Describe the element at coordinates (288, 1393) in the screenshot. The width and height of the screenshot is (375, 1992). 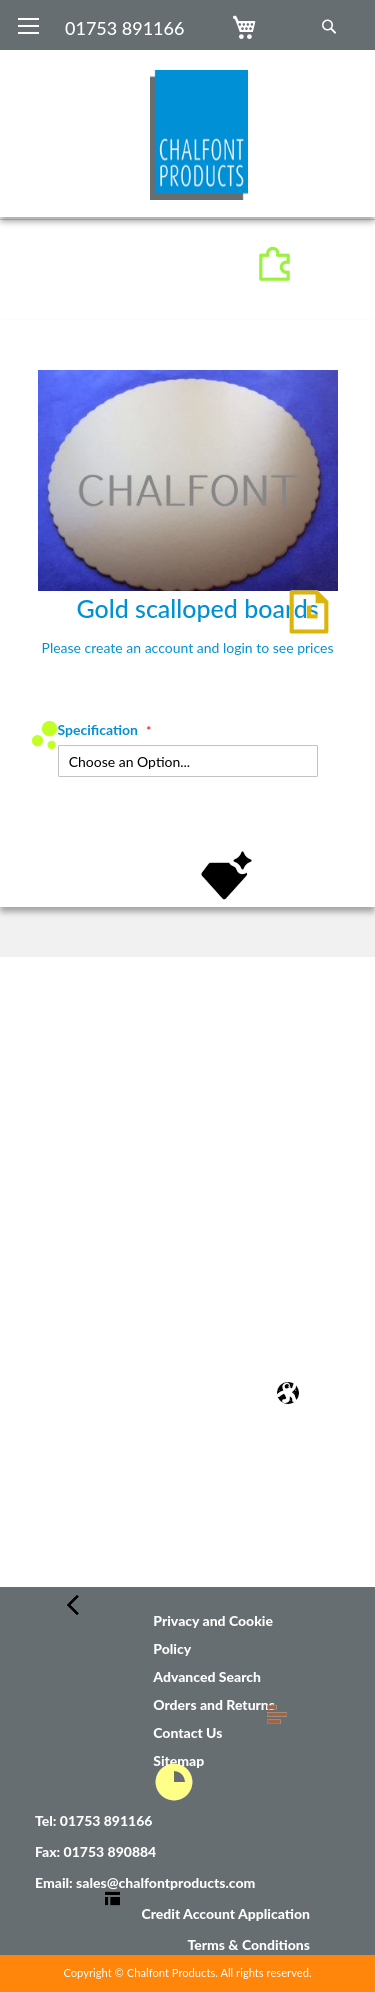
I see `open the odysee app` at that location.